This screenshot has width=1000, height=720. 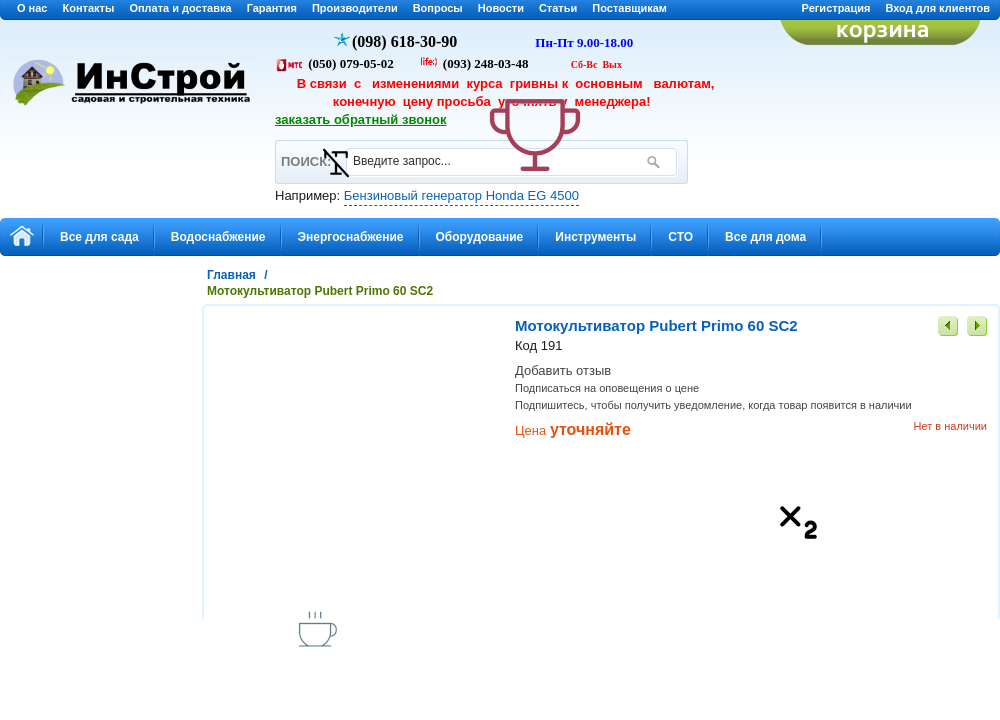 I want to click on format text as subscript, so click(x=798, y=522).